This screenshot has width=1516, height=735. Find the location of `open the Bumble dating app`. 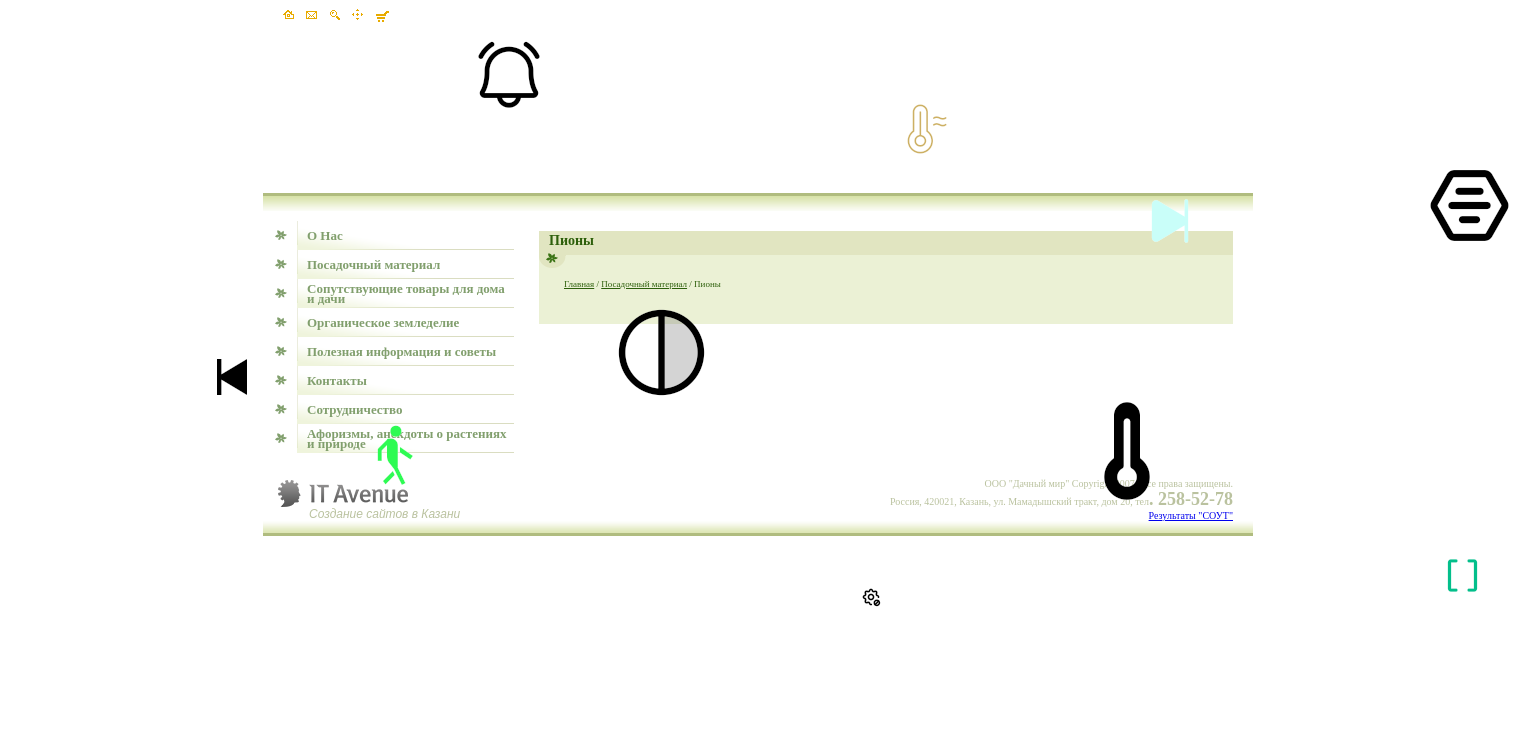

open the Bumble dating app is located at coordinates (1469, 205).